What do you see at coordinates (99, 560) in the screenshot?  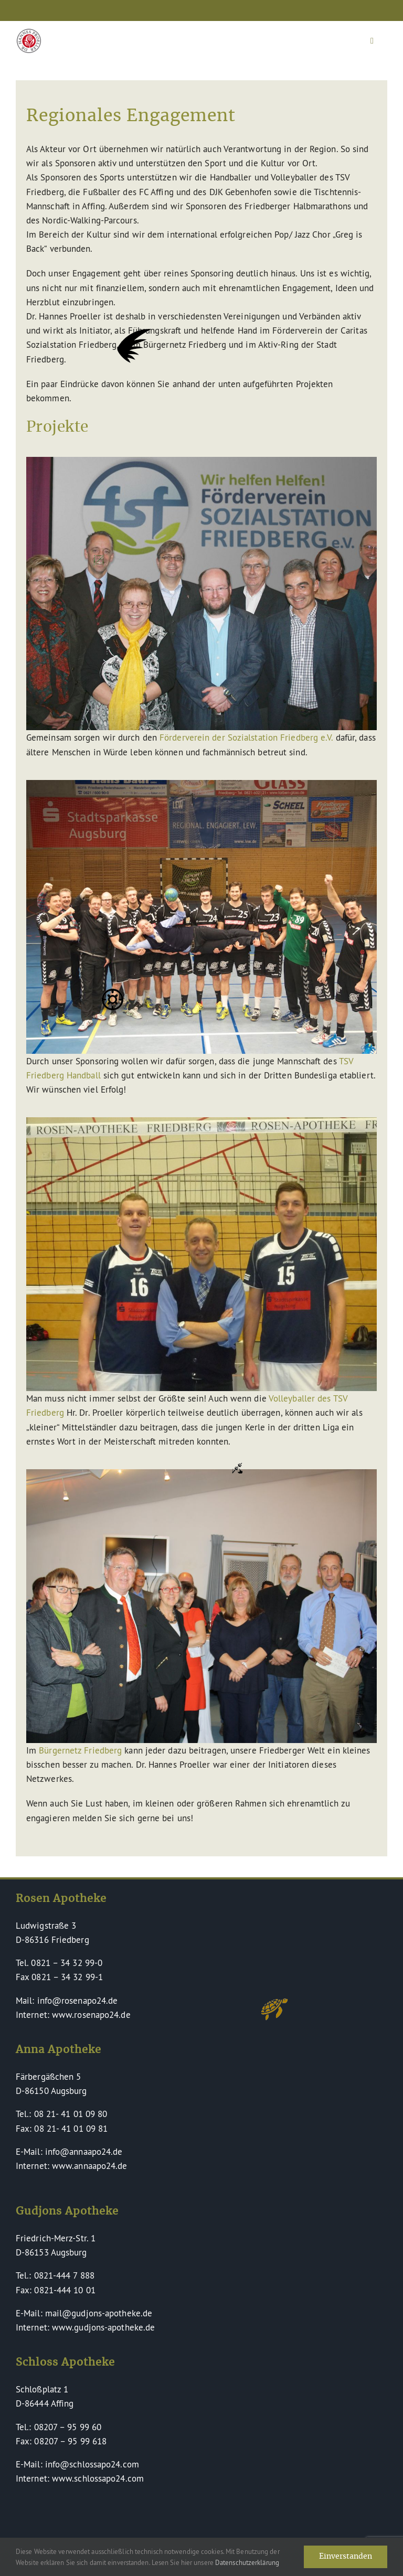 I see `frame or crop an image` at bounding box center [99, 560].